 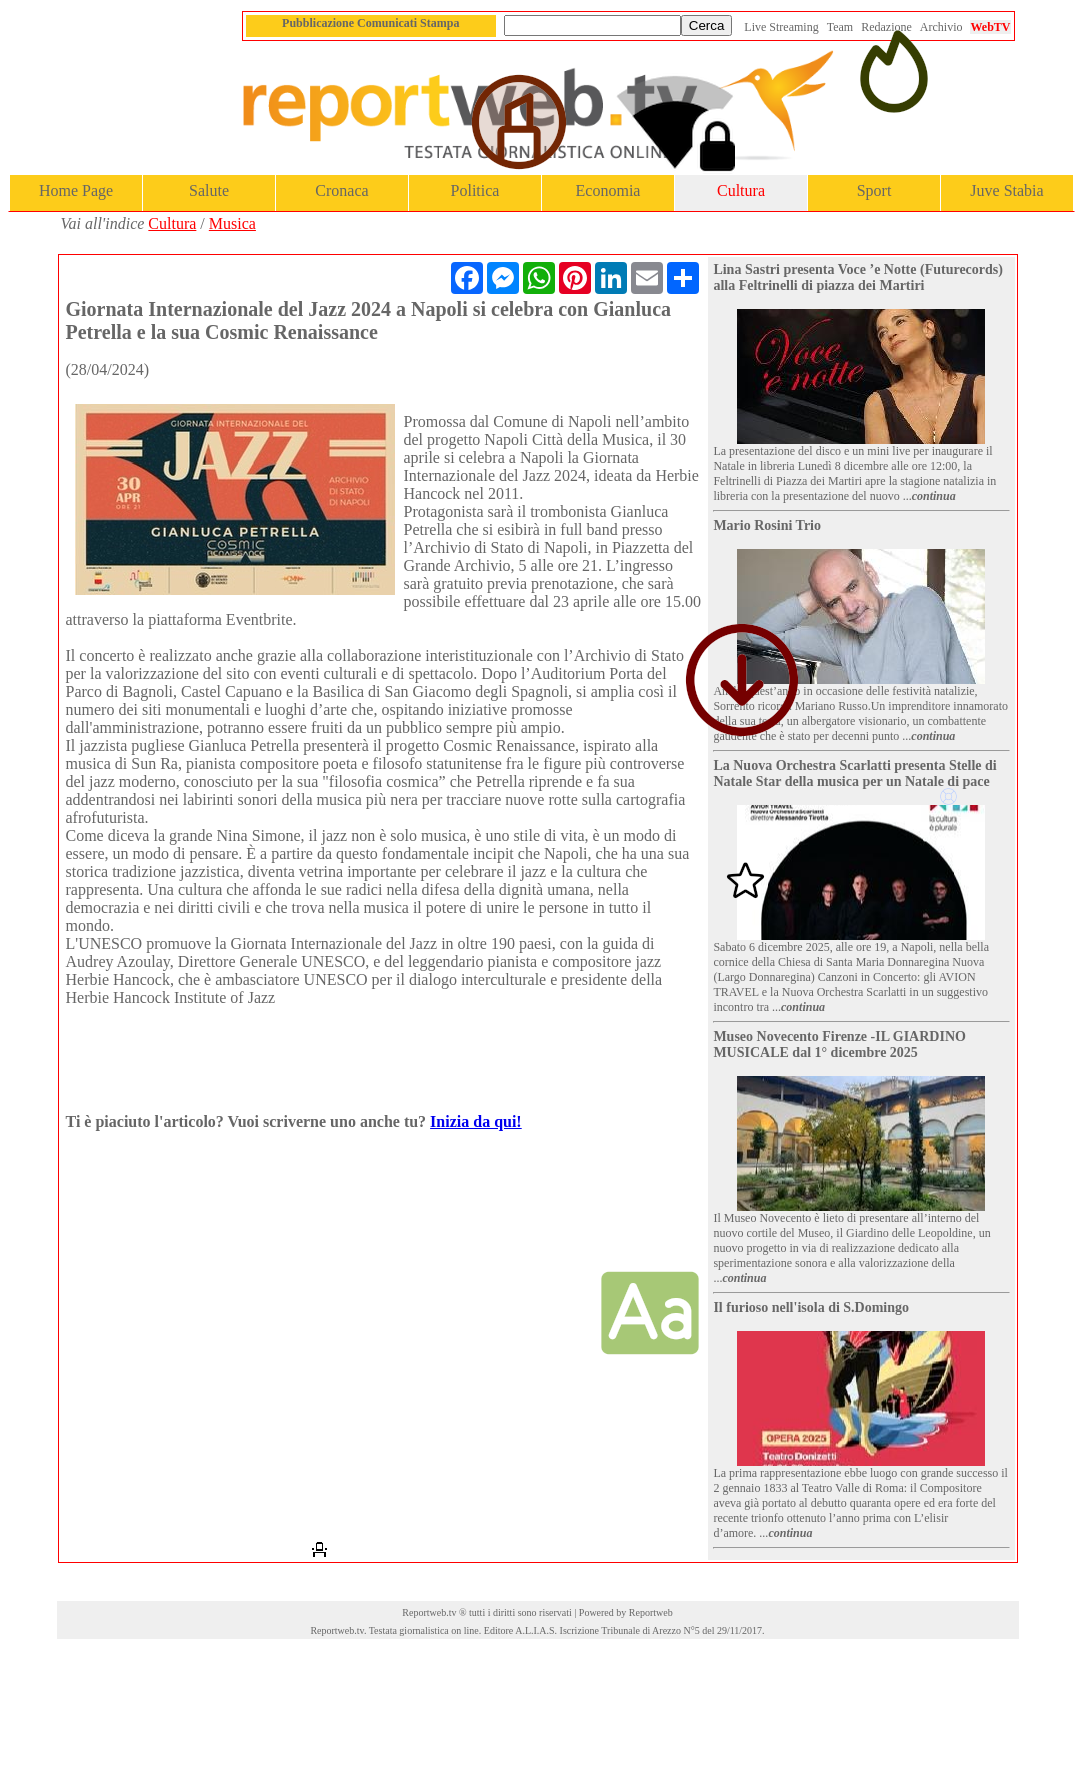 I want to click on change font size settings, so click(x=650, y=1313).